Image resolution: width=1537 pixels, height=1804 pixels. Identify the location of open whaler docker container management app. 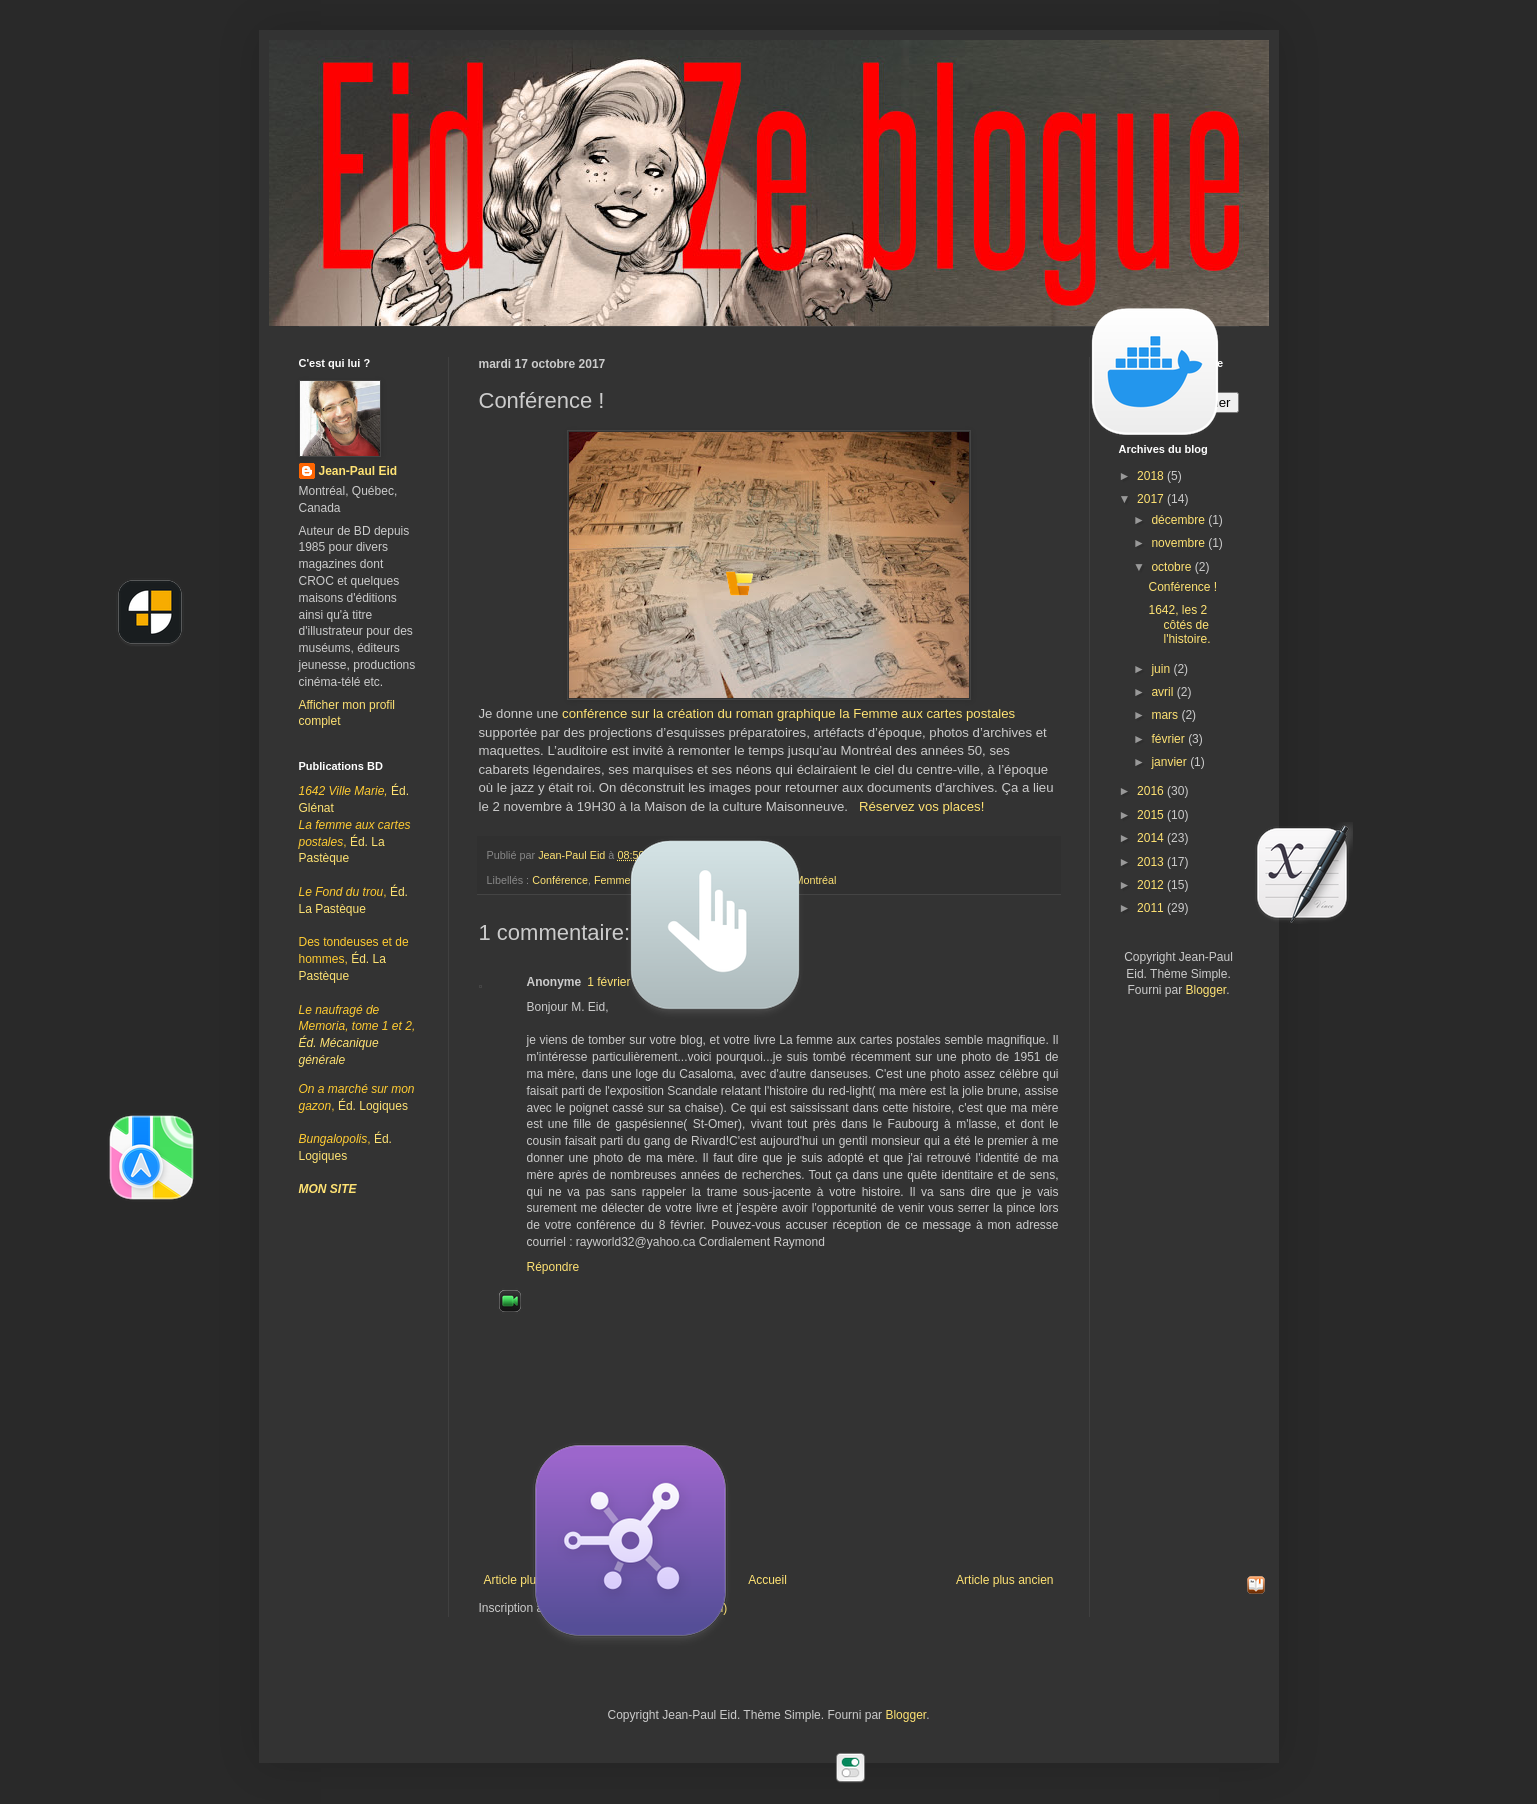
(1155, 369).